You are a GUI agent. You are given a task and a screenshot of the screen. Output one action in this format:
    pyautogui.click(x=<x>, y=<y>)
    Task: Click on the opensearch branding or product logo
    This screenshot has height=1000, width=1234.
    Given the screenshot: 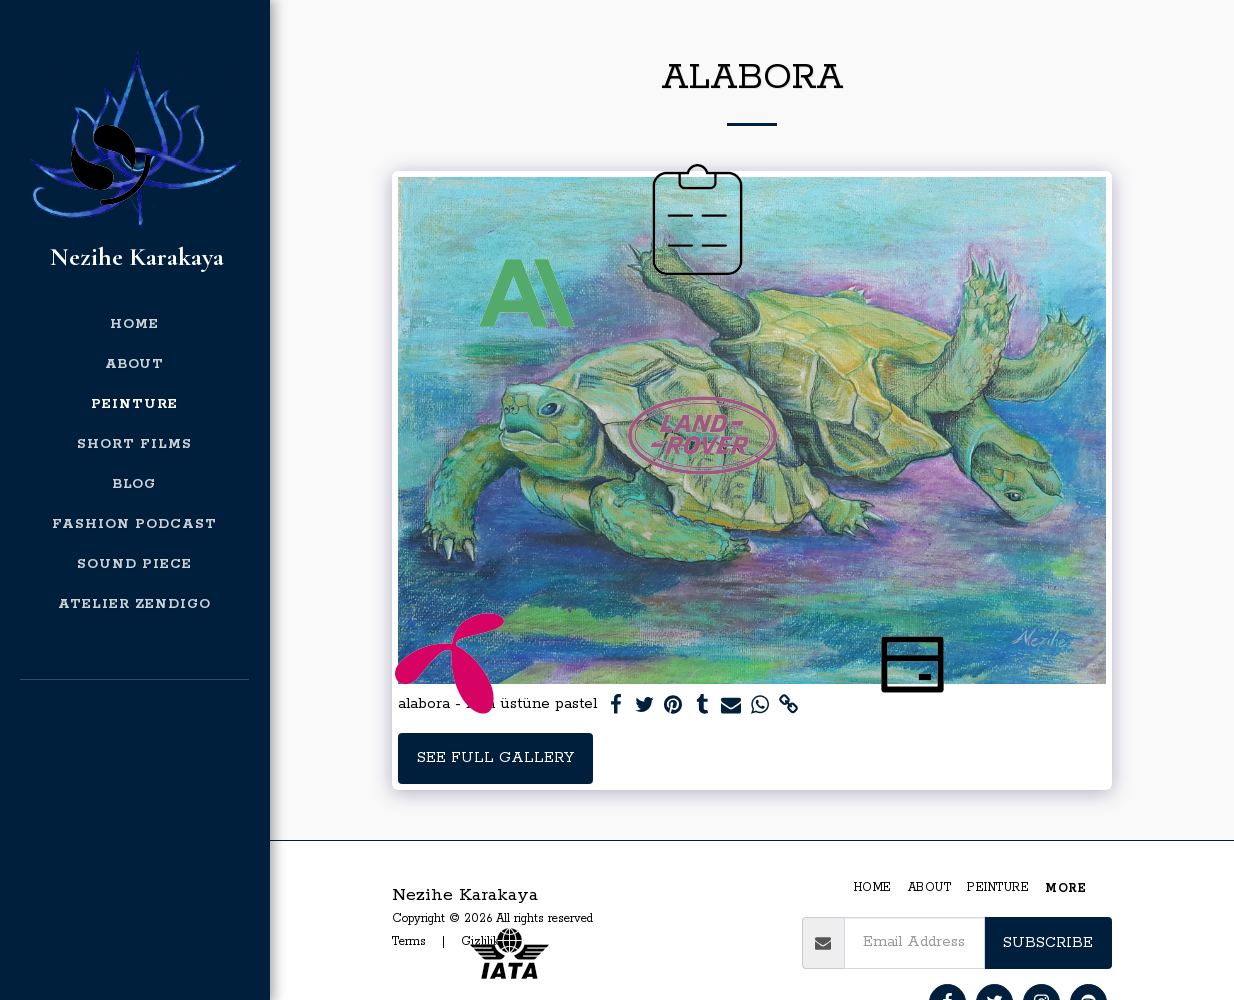 What is the action you would take?
    pyautogui.click(x=111, y=165)
    